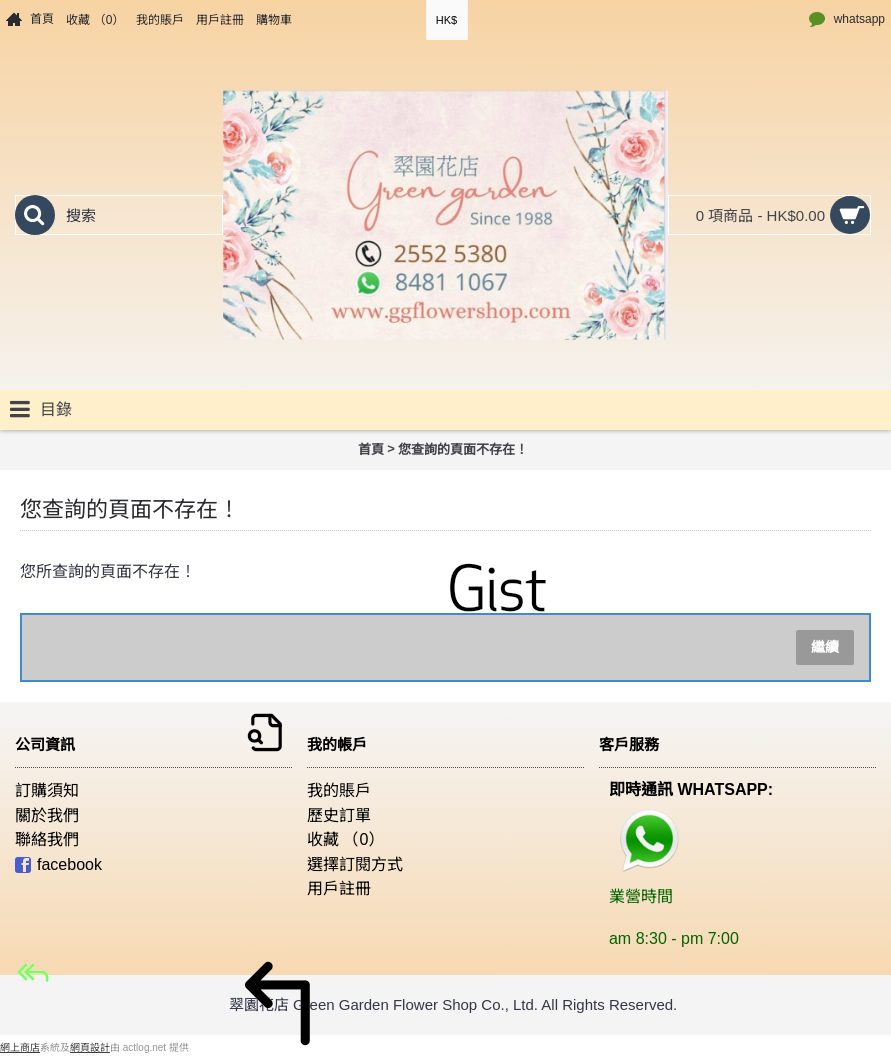 This screenshot has width=891, height=1058. What do you see at coordinates (280, 1003) in the screenshot?
I see `undo or go back to previous action` at bounding box center [280, 1003].